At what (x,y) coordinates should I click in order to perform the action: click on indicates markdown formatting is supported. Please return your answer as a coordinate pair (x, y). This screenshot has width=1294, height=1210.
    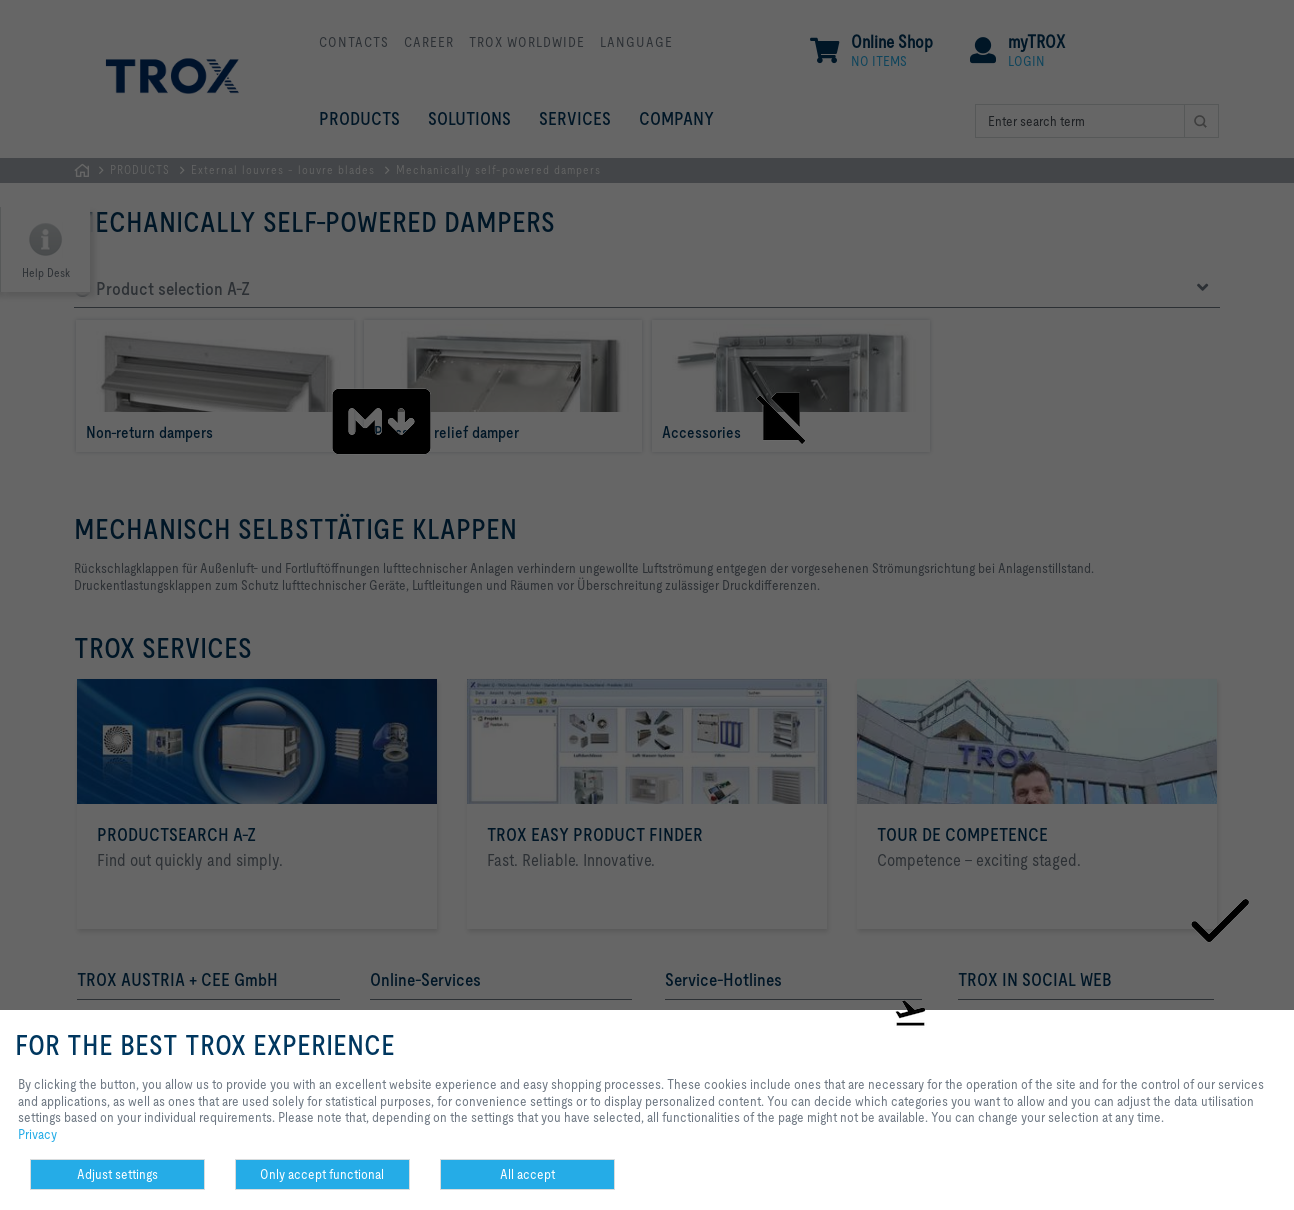
    Looking at the image, I should click on (381, 421).